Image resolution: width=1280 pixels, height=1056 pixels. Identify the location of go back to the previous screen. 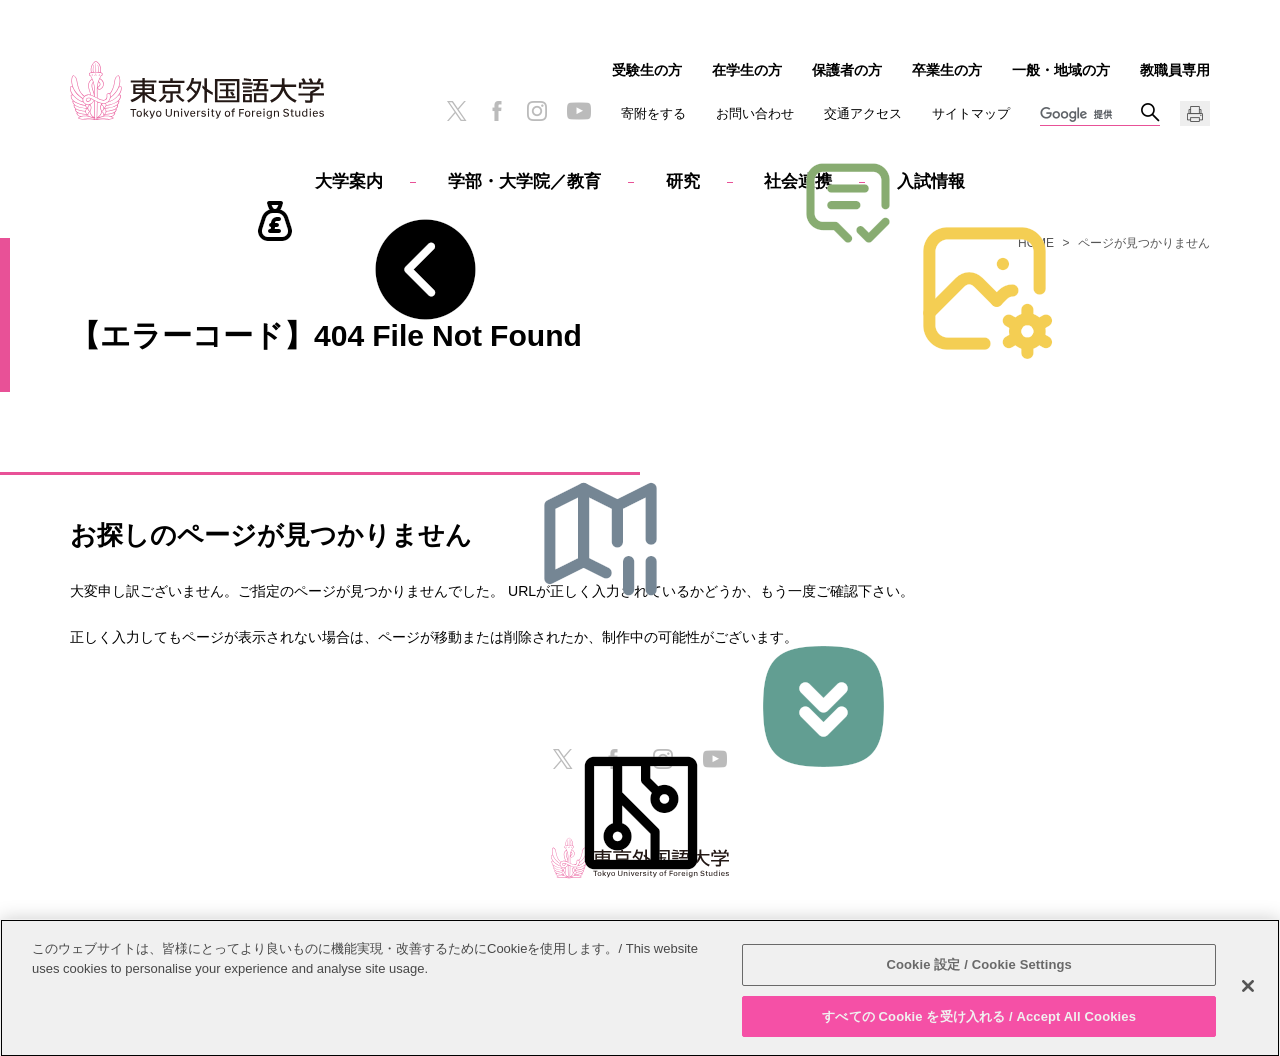
(425, 269).